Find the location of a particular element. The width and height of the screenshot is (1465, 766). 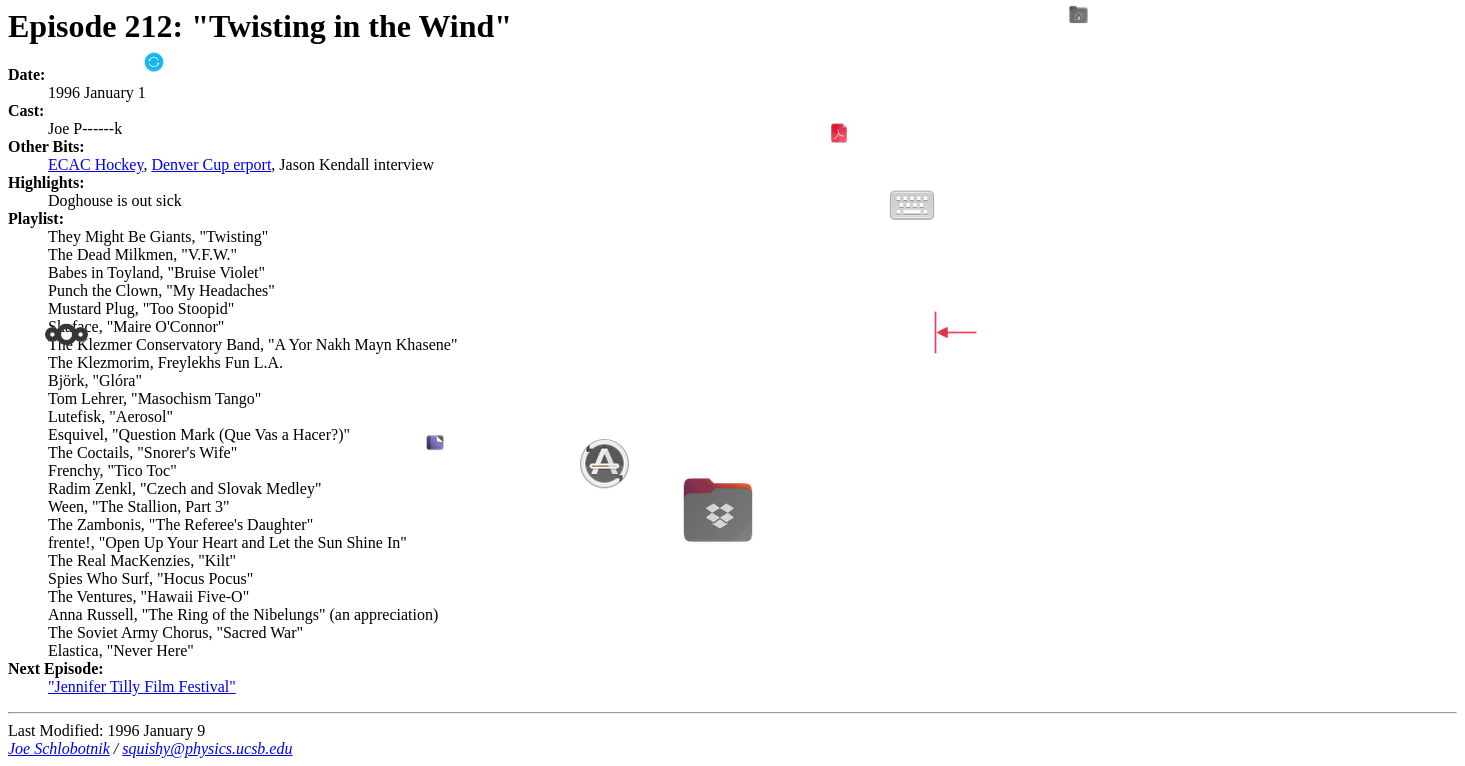

go to the first item in a list or sequence is located at coordinates (955, 332).